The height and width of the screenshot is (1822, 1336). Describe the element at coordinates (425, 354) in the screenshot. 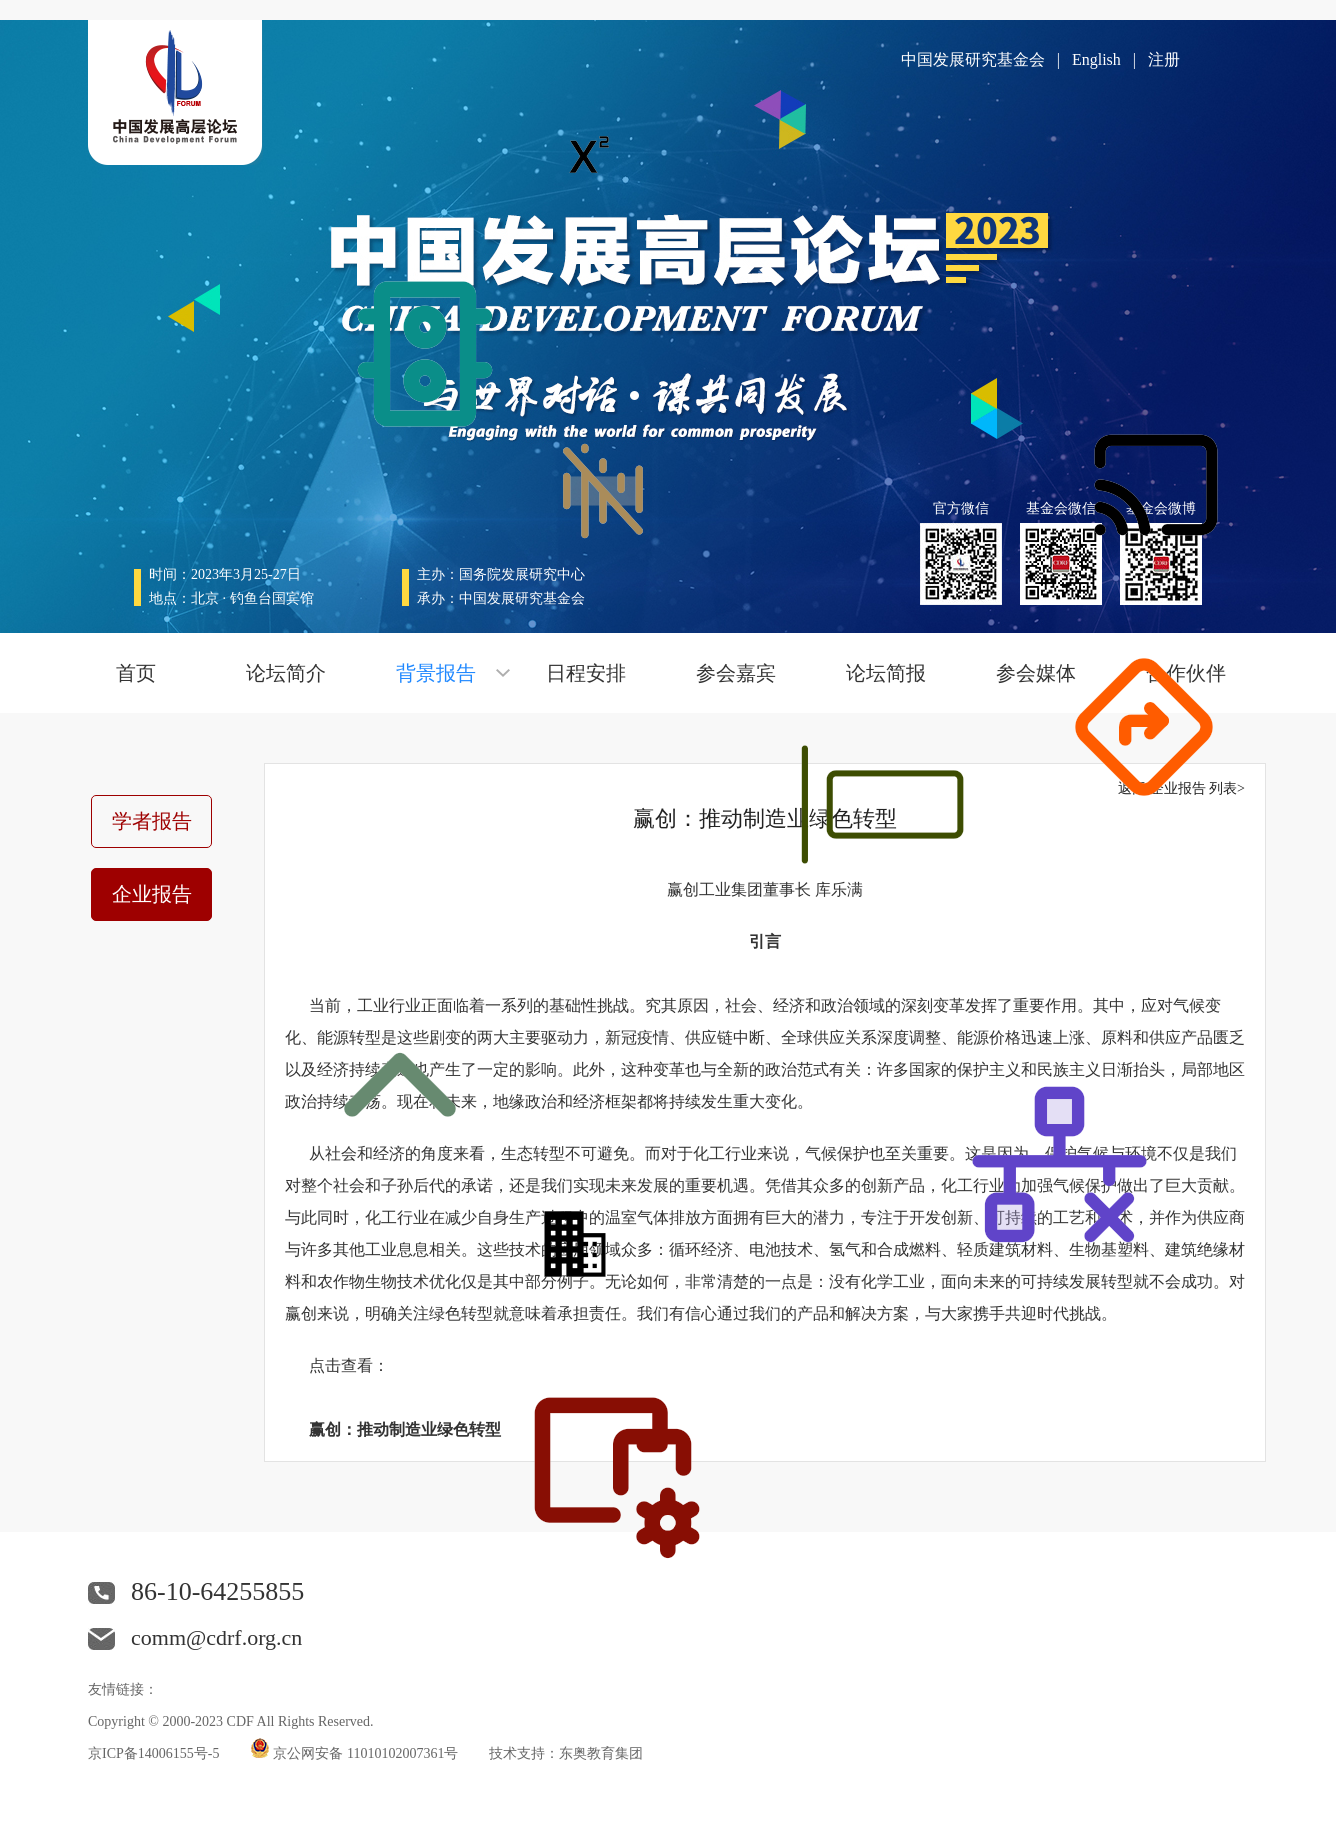

I see `traffic light or signal indicator` at that location.